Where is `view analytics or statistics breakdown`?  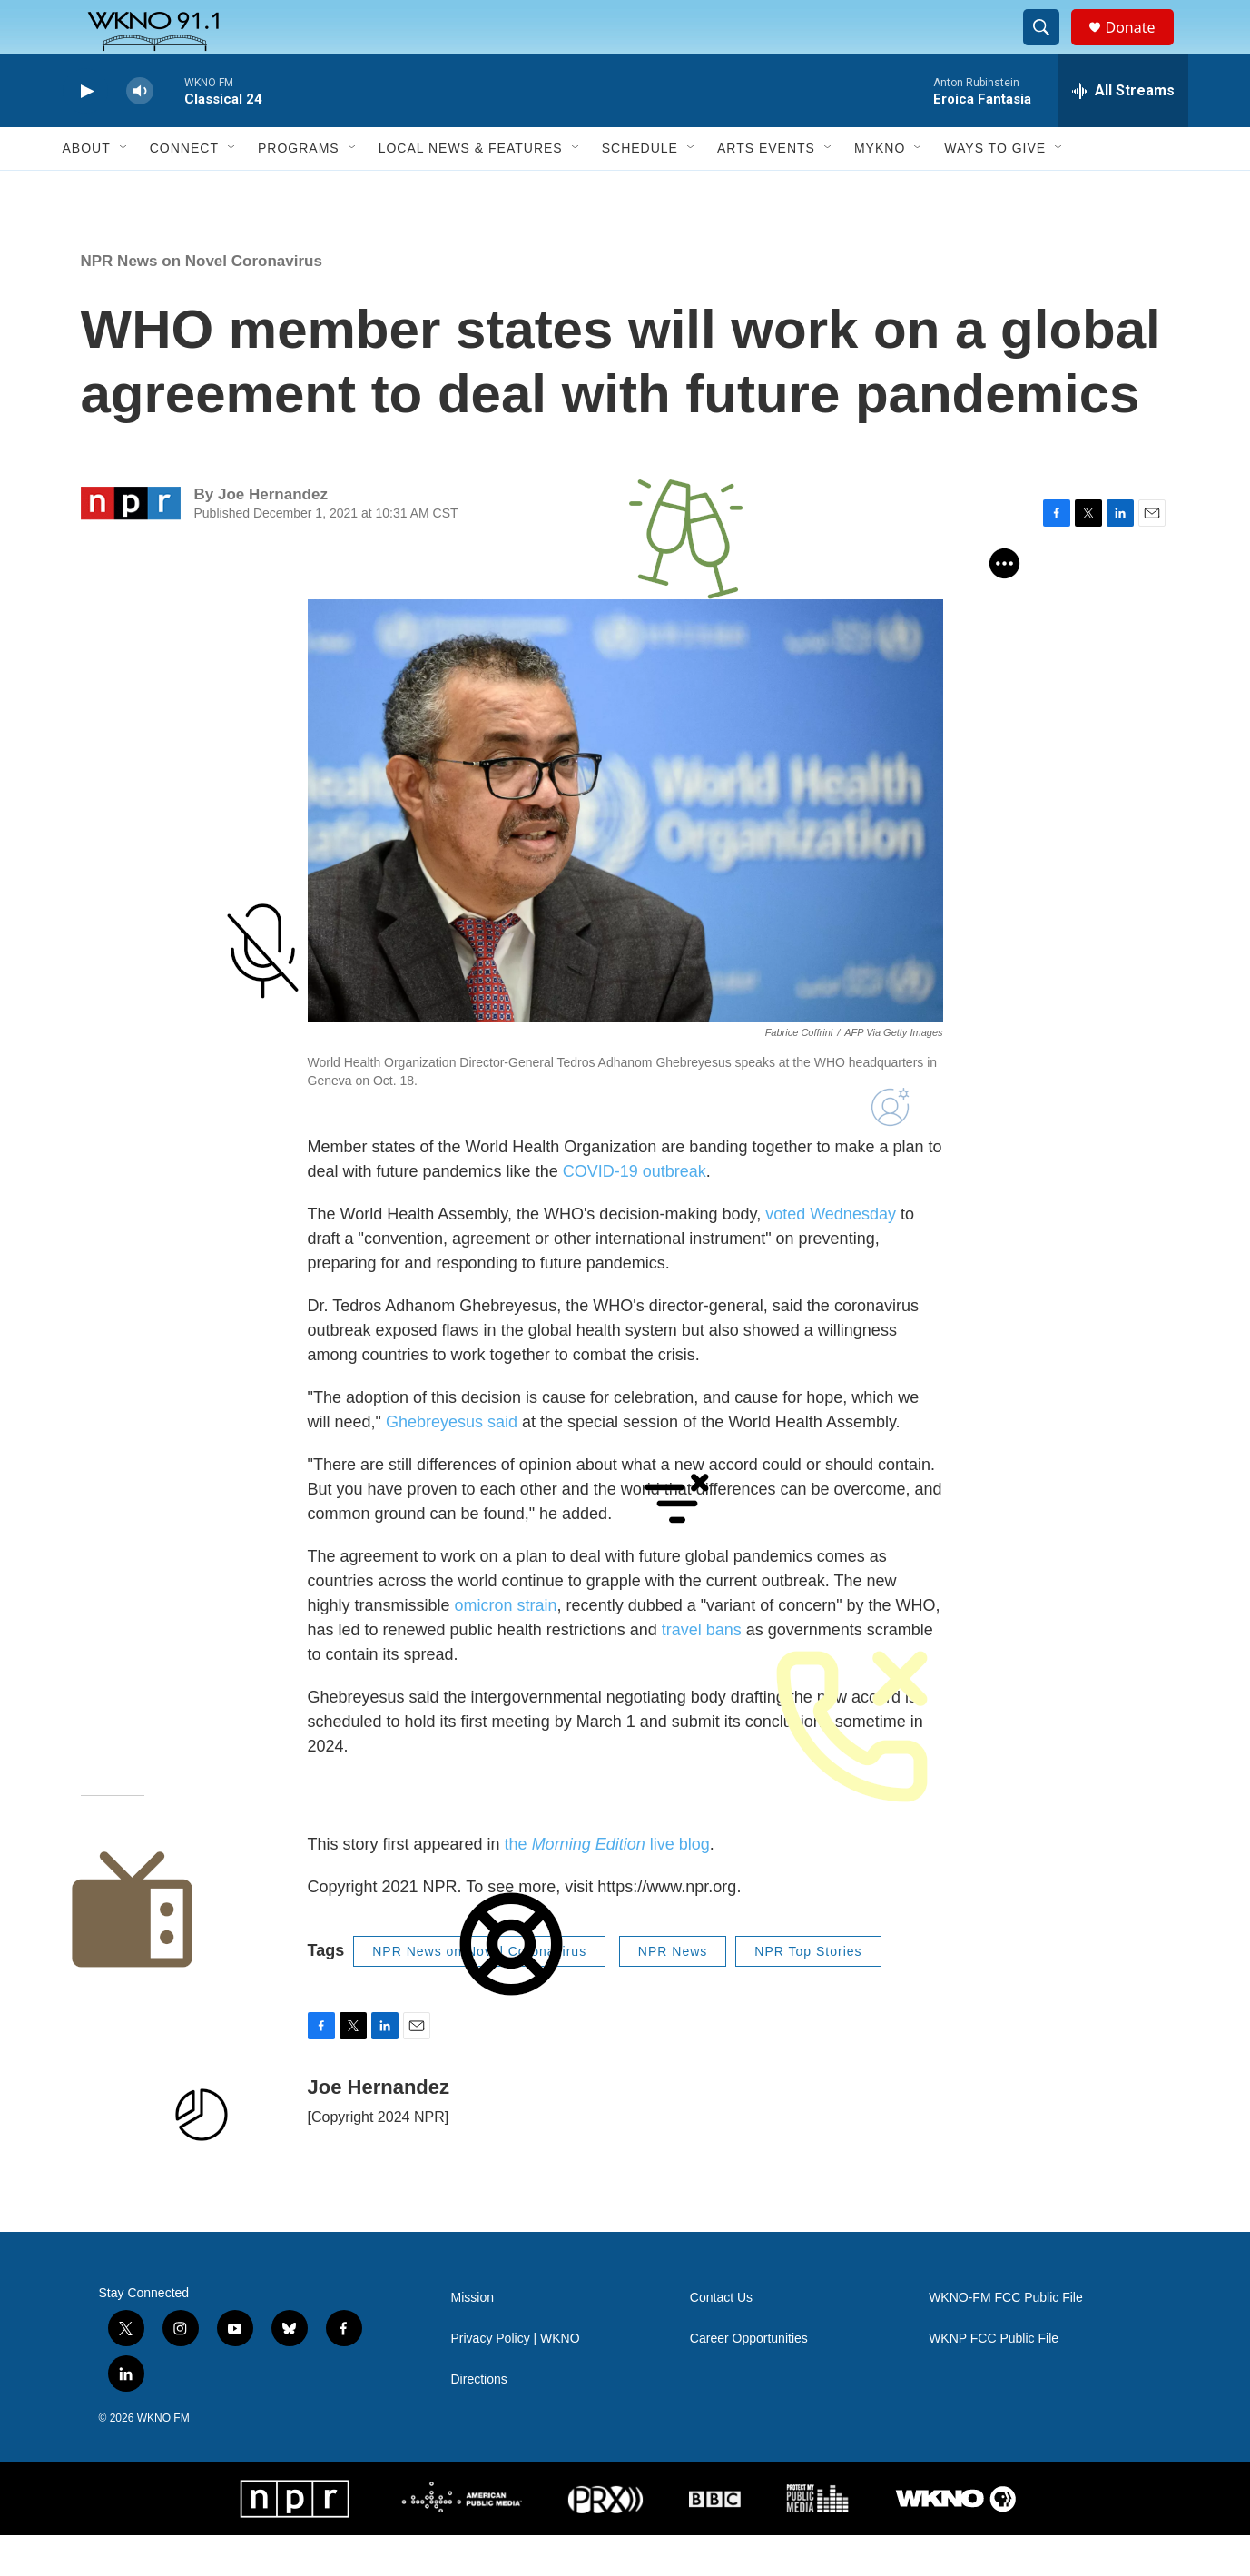 view analytics or statistics breakdown is located at coordinates (202, 2115).